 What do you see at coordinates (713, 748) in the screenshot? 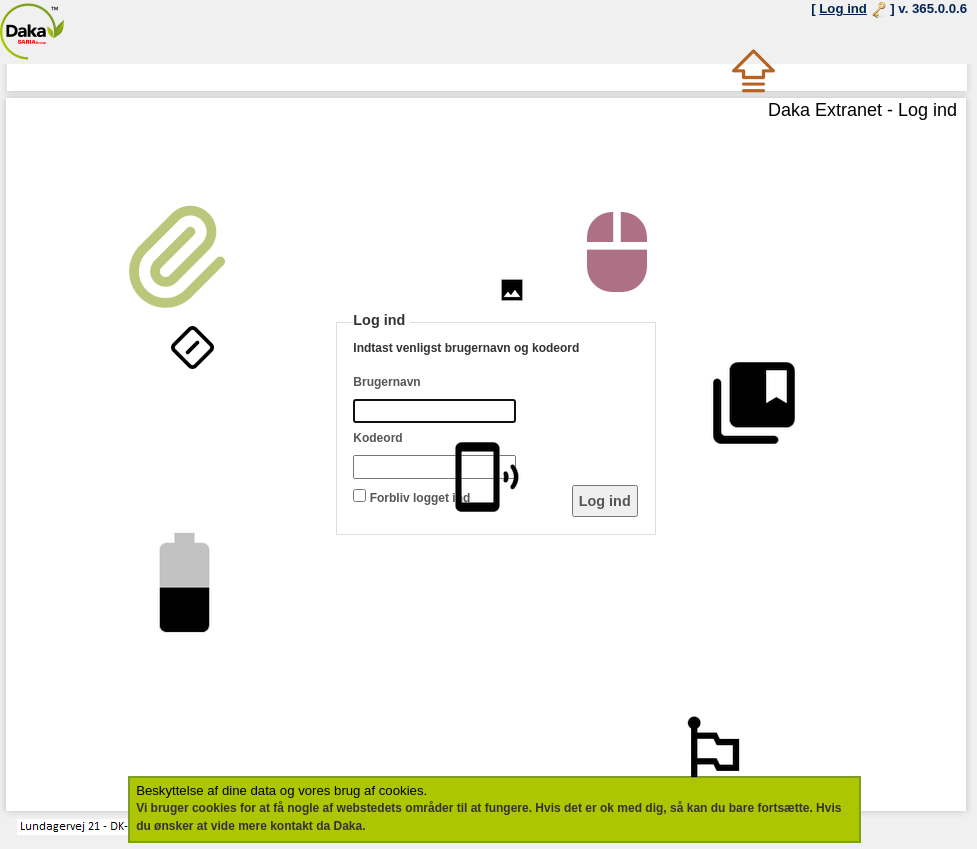
I see `access flag emoji or country symbols` at bounding box center [713, 748].